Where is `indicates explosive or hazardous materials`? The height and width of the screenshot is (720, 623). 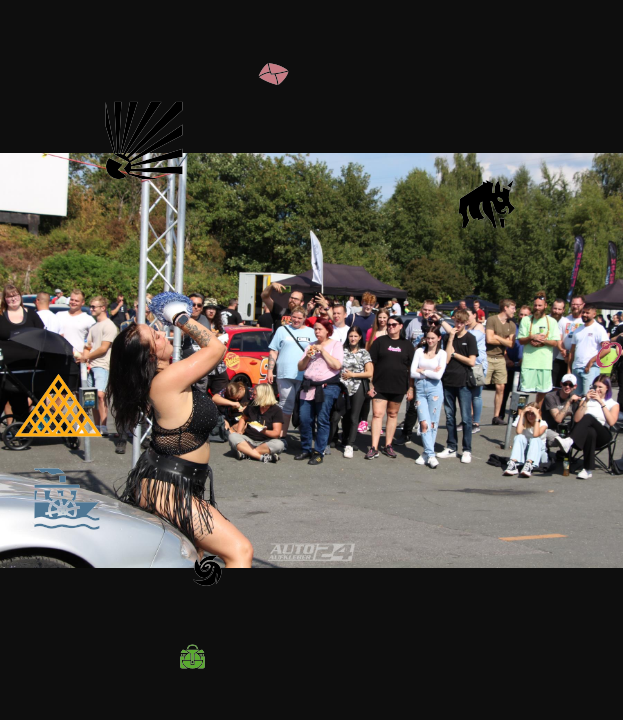
indicates explosive or hazardous materials is located at coordinates (144, 141).